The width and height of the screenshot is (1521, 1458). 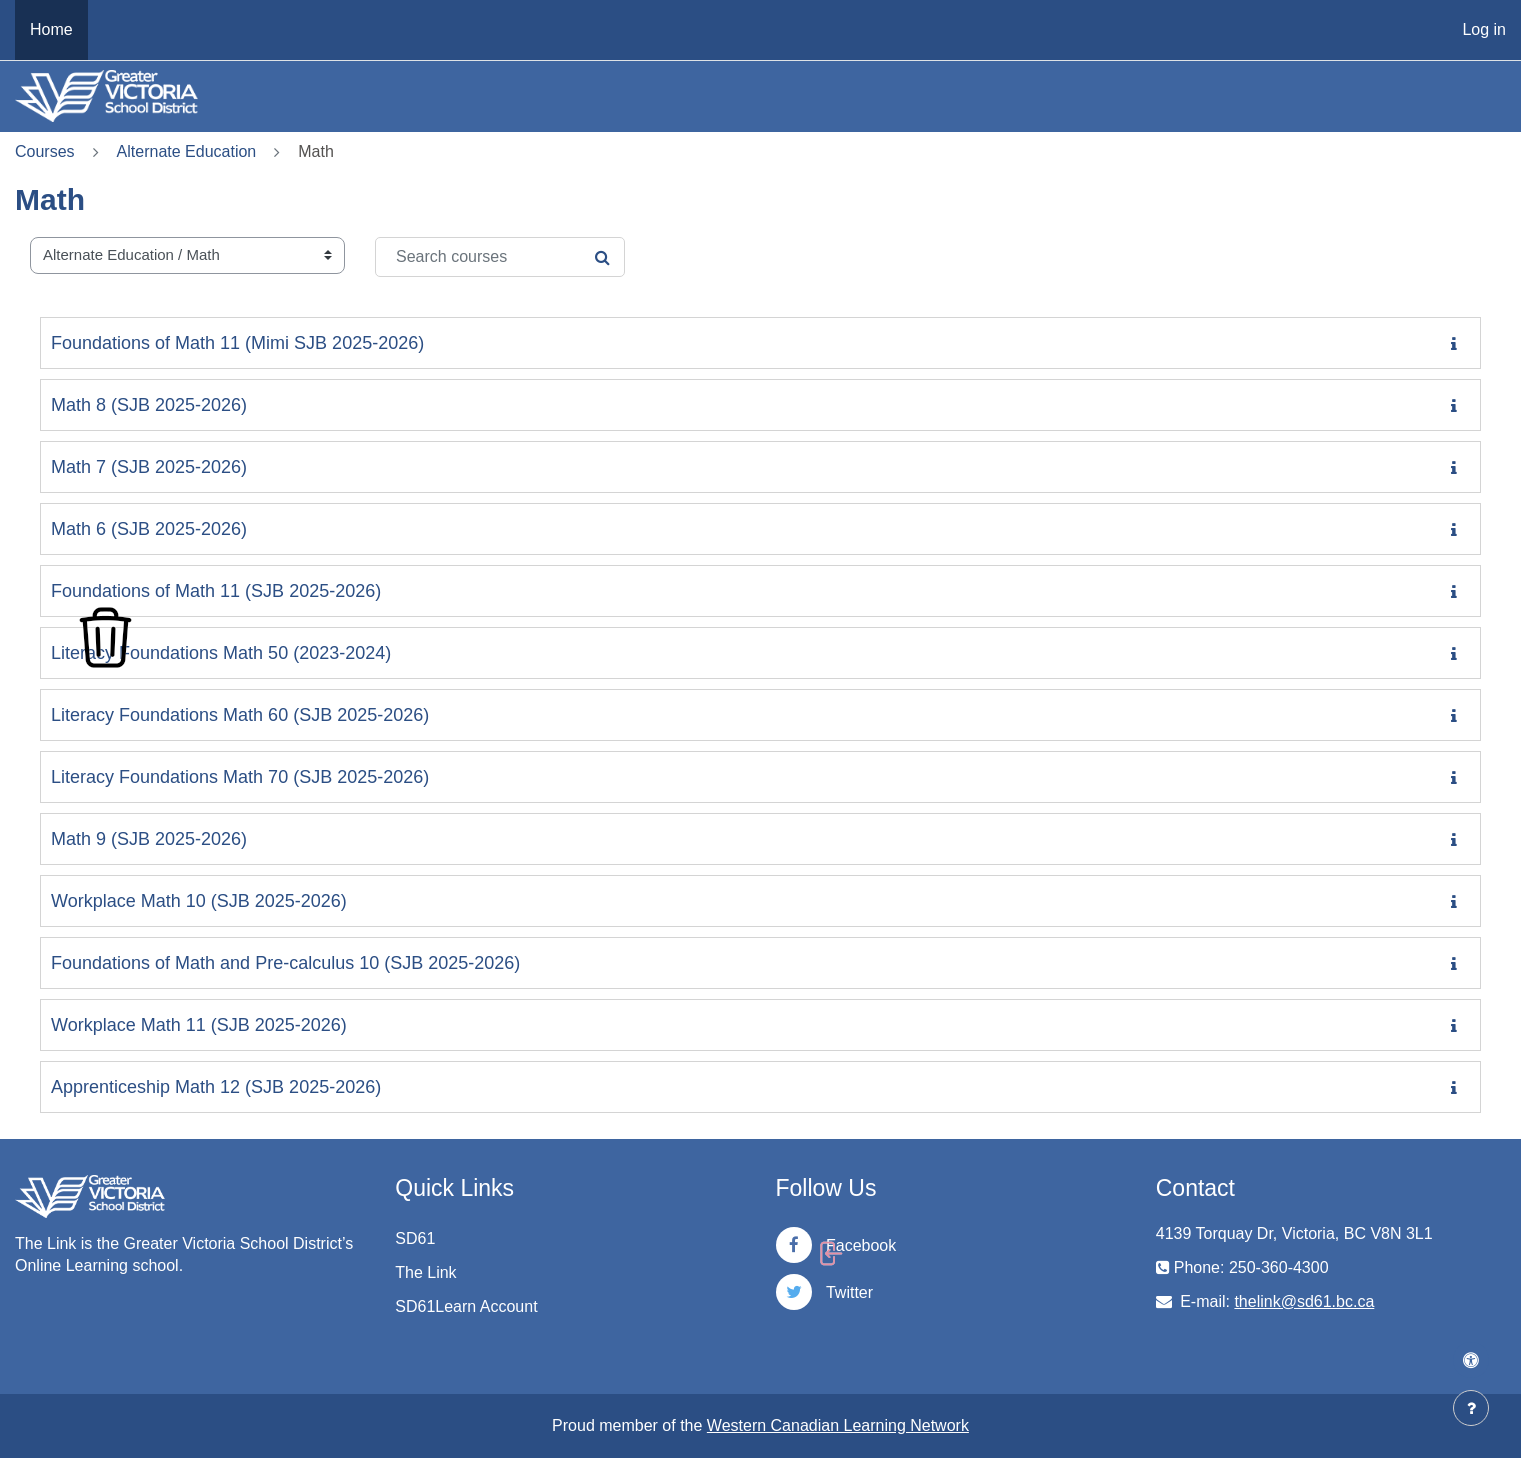 What do you see at coordinates (105, 637) in the screenshot?
I see `delete selected item` at bounding box center [105, 637].